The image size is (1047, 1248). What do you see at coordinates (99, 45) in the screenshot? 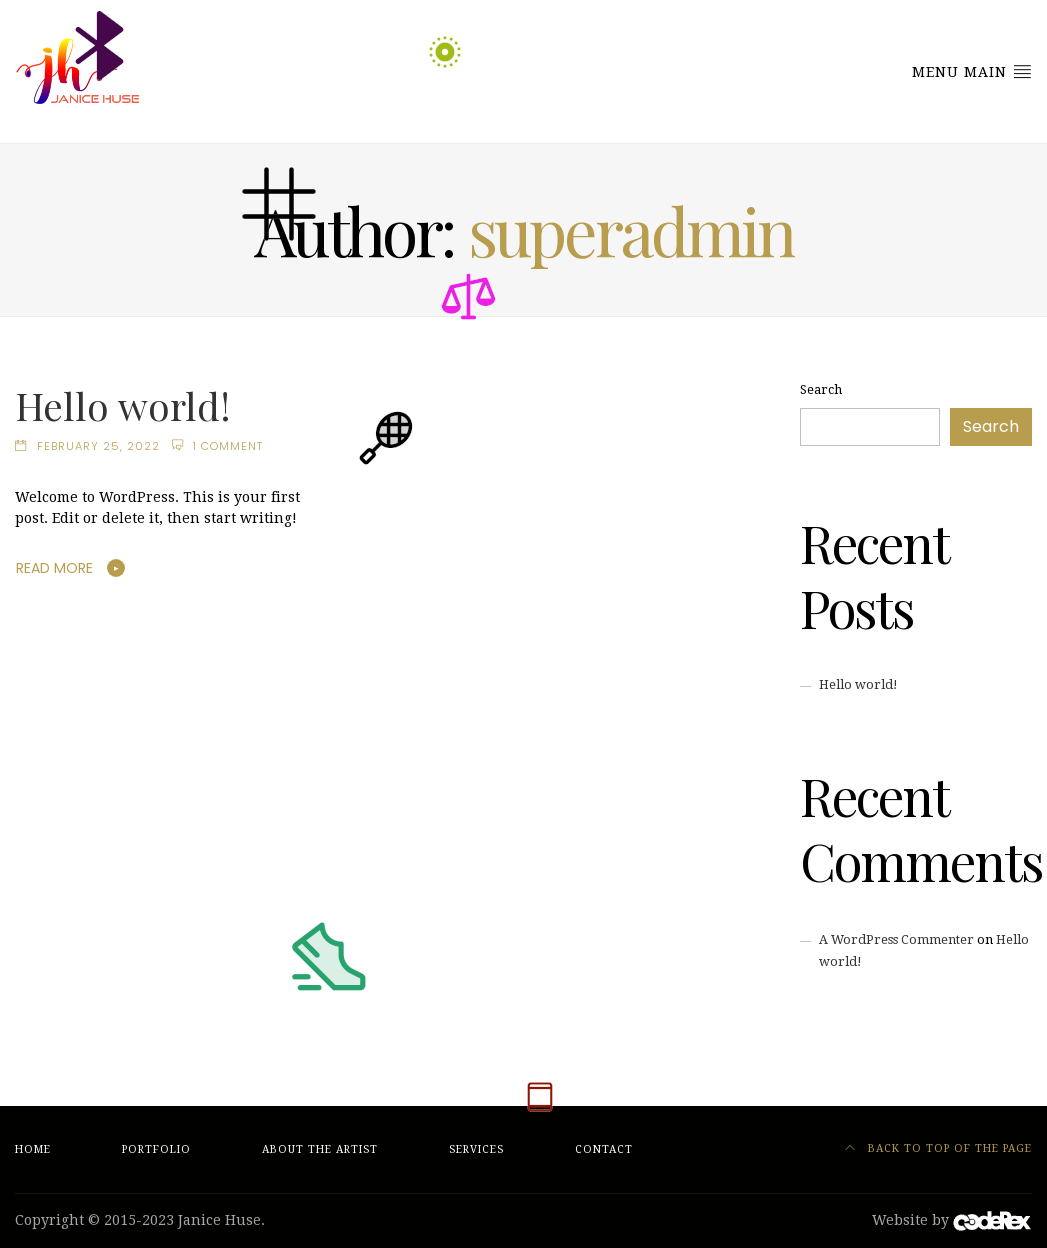
I see `toggle bluetooth connectivity on or off` at bounding box center [99, 45].